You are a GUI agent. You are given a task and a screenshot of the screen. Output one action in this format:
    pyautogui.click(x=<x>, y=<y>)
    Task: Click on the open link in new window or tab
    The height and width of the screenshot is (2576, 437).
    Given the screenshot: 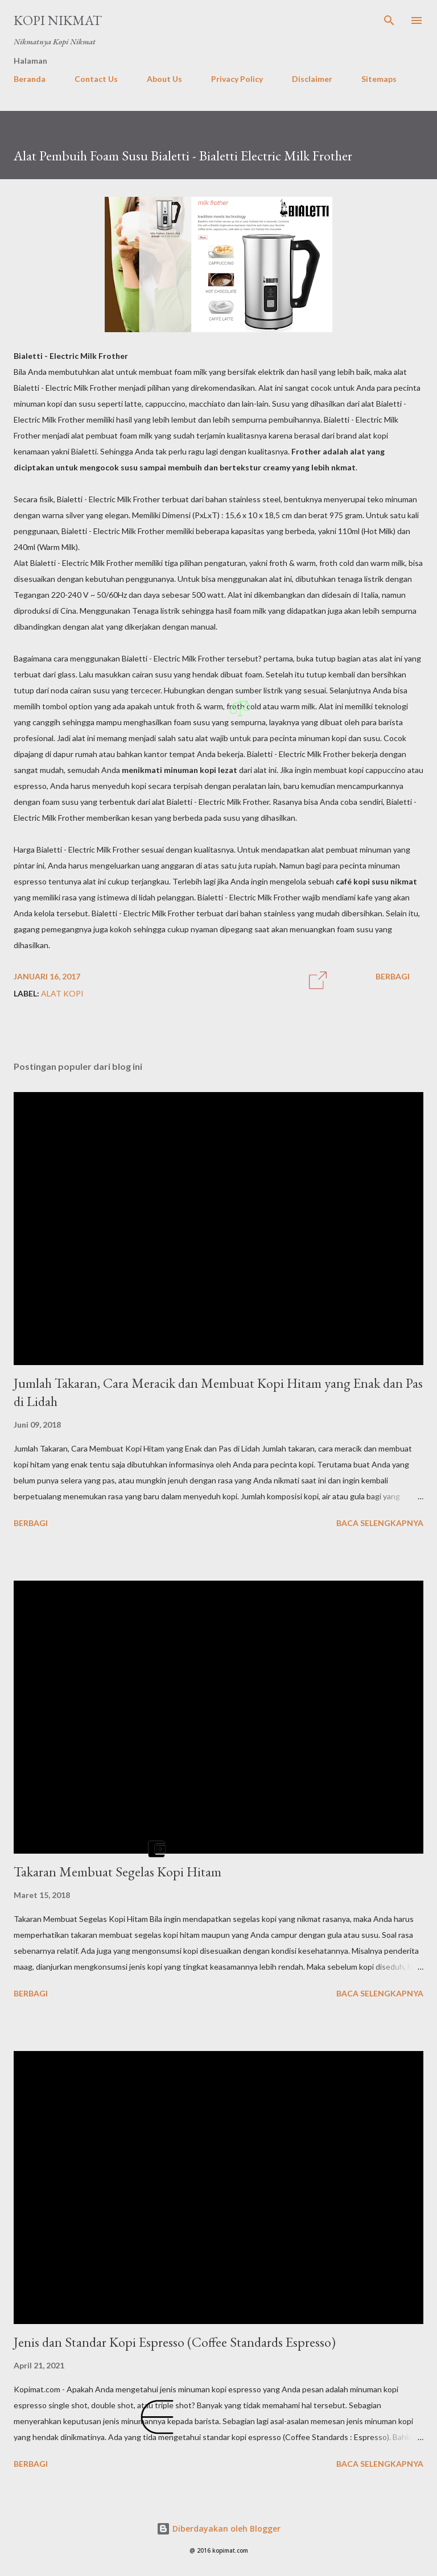 What is the action you would take?
    pyautogui.click(x=318, y=980)
    